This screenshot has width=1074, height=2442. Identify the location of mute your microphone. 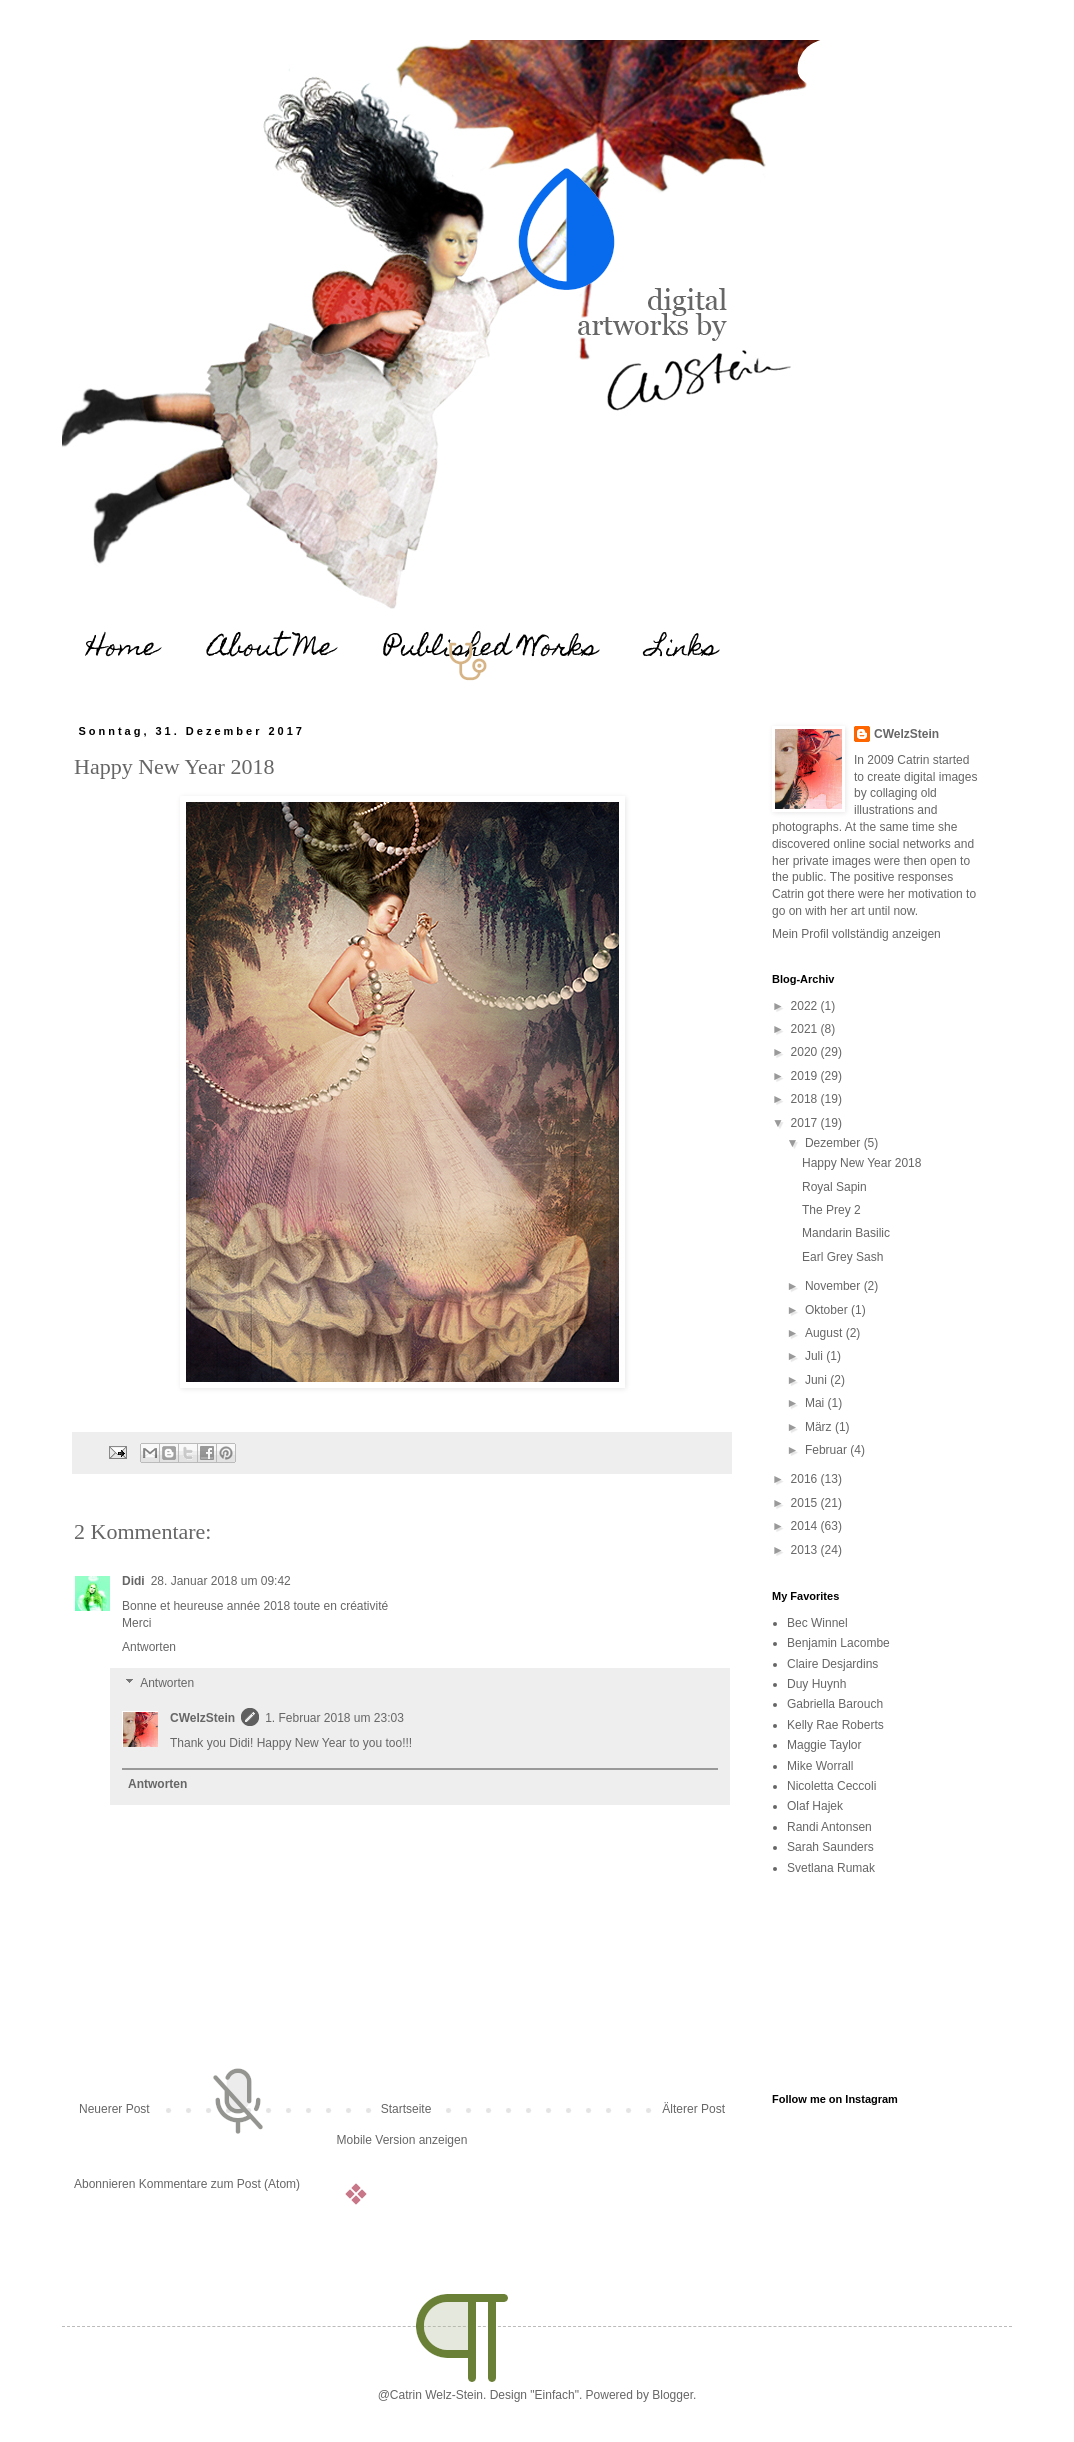
(238, 2100).